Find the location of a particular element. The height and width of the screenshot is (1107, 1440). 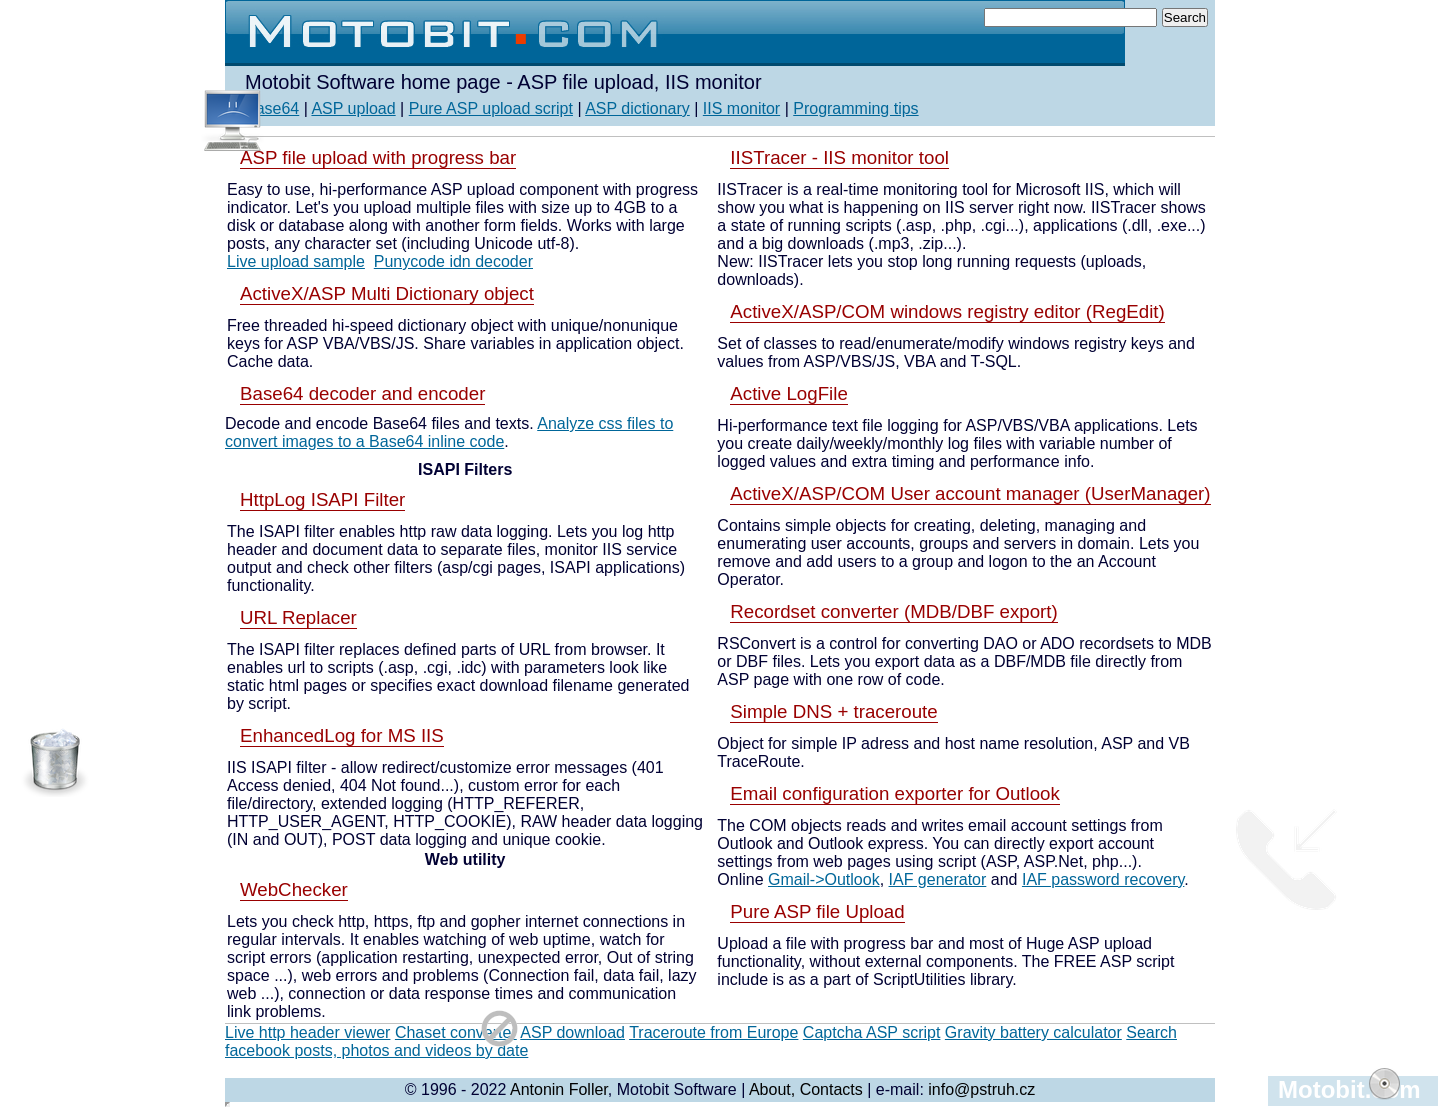

indicates an action is currently unavailable is located at coordinates (499, 1028).